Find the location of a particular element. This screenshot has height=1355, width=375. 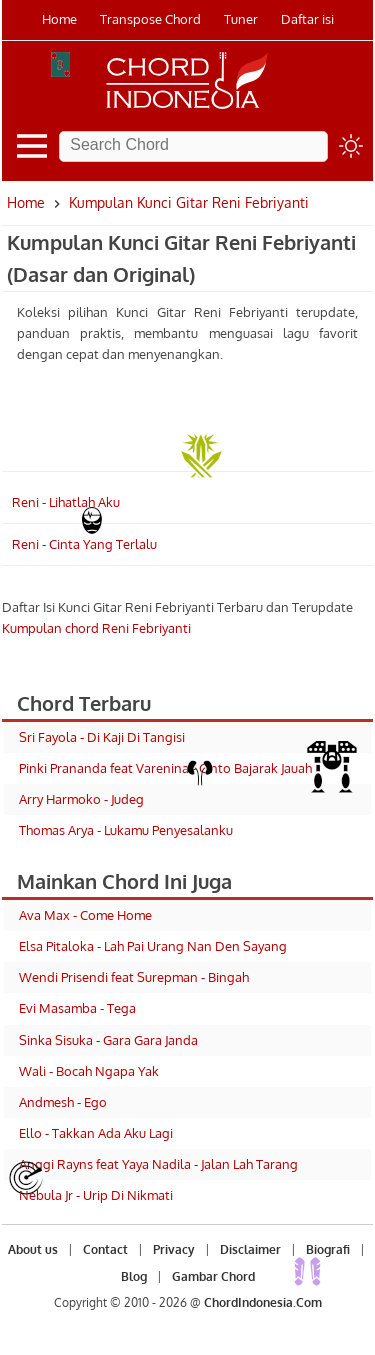

activate team unity or group attack ability is located at coordinates (201, 455).